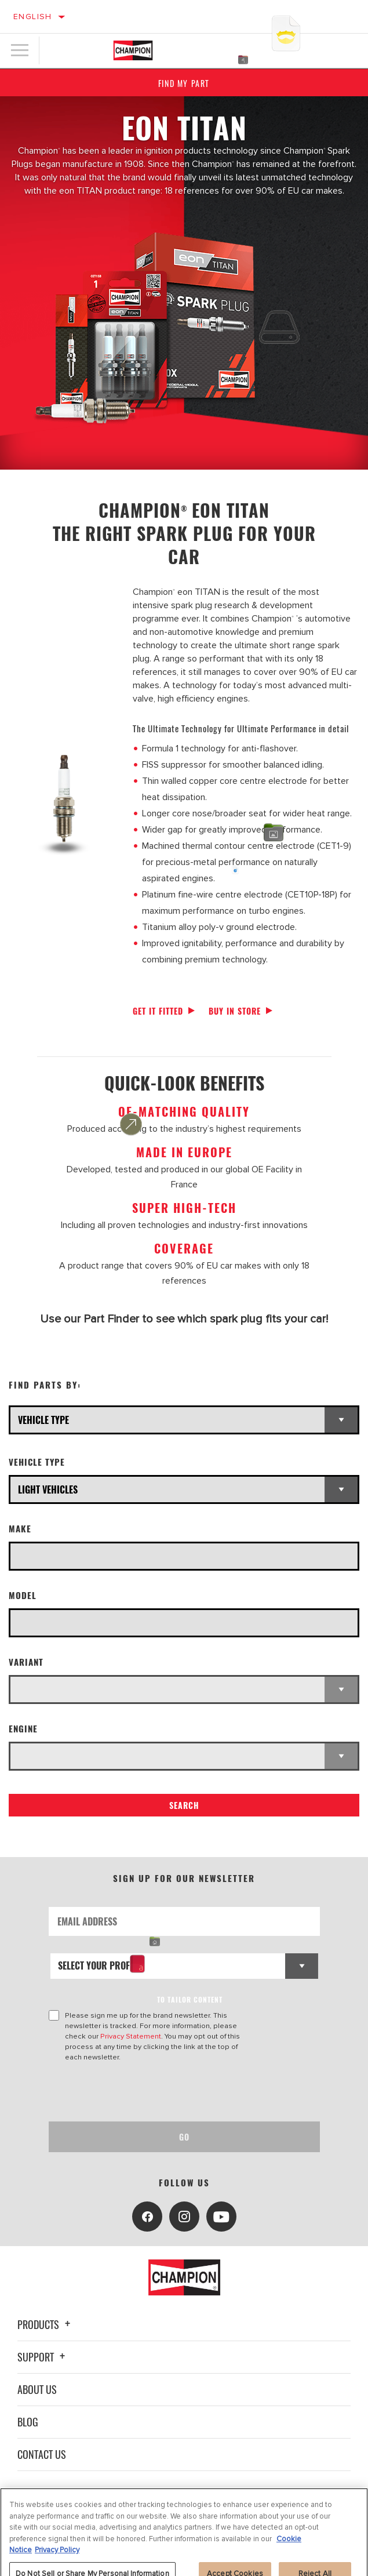  Describe the element at coordinates (155, 1941) in the screenshot. I see `access your home folder` at that location.